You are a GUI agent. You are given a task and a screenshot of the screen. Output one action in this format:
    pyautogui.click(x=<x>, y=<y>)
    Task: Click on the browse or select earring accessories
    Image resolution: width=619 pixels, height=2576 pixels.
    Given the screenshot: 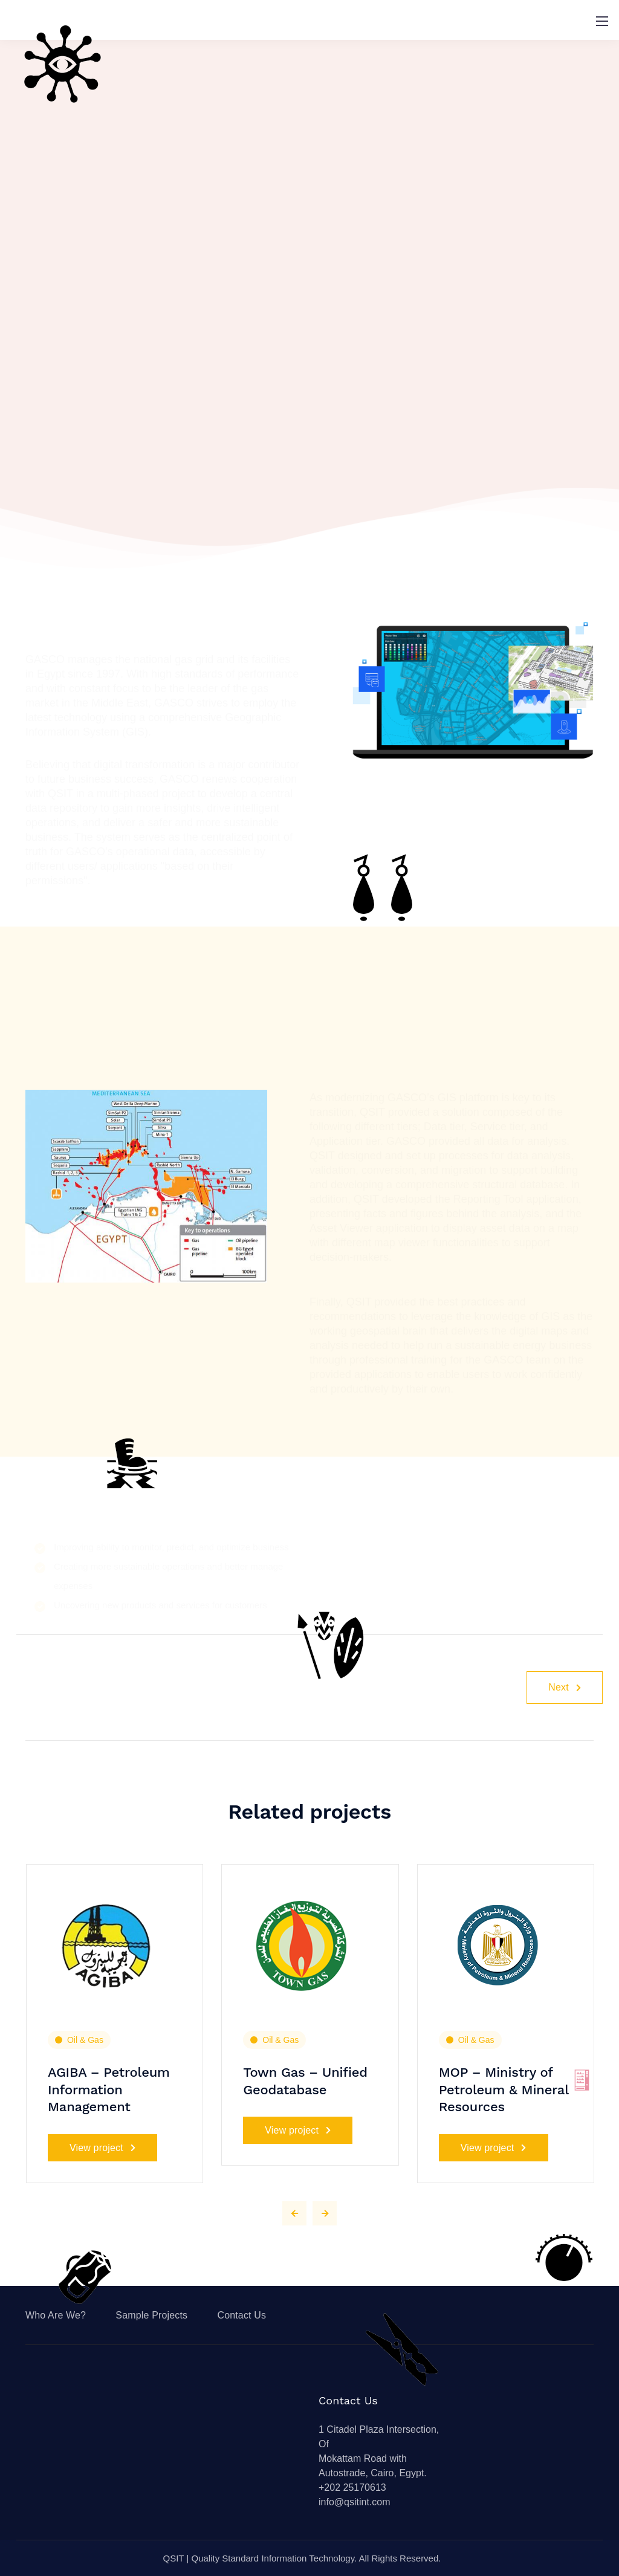 What is the action you would take?
    pyautogui.click(x=383, y=887)
    